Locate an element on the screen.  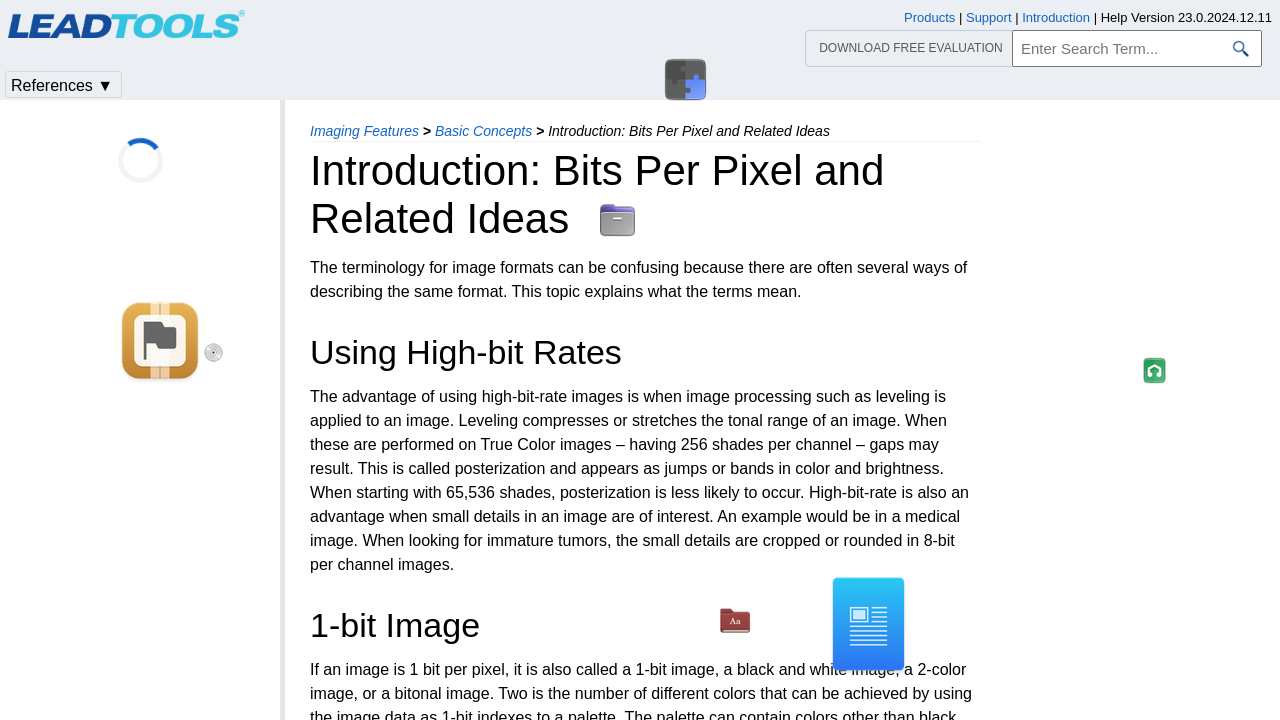
manage bluetooth plugins or extensions is located at coordinates (685, 79).